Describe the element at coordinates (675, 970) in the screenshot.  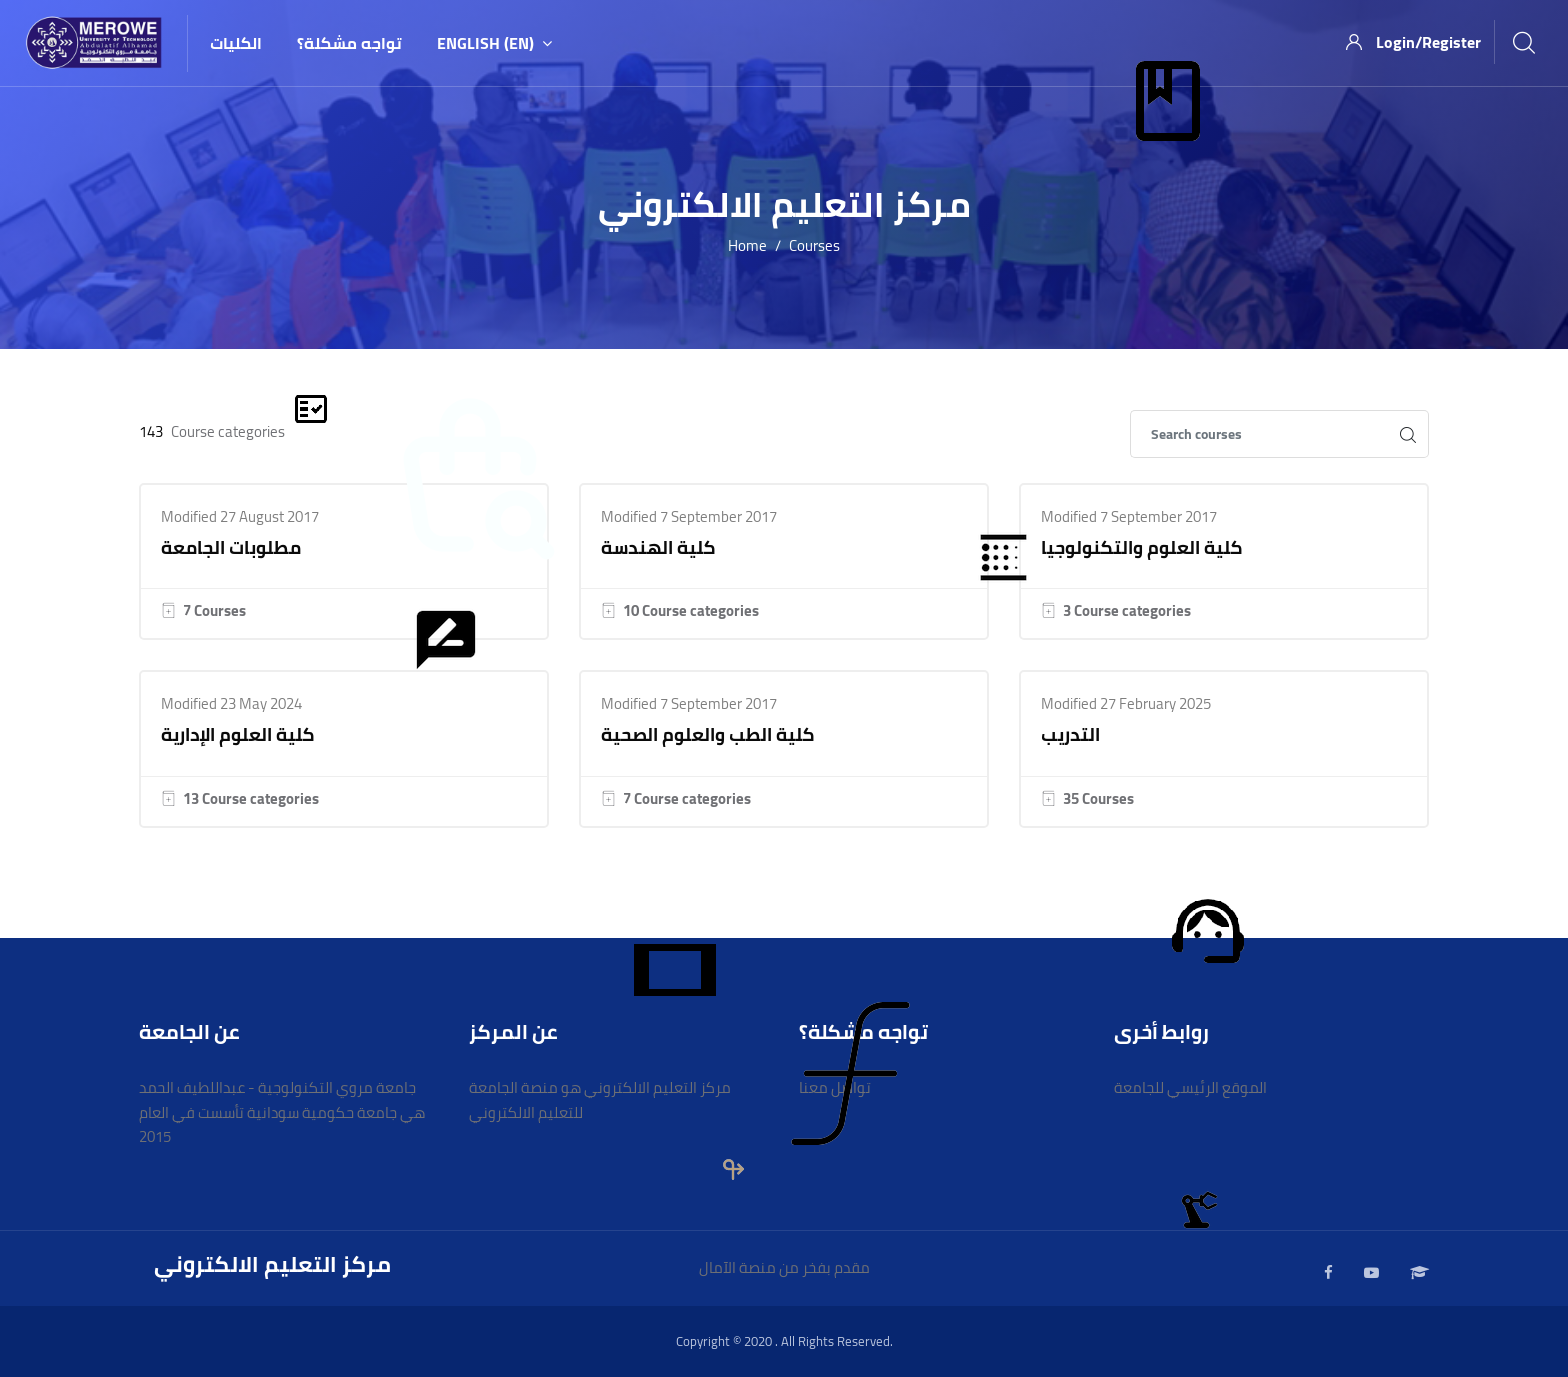
I see `switch to landscape orientation mode` at that location.